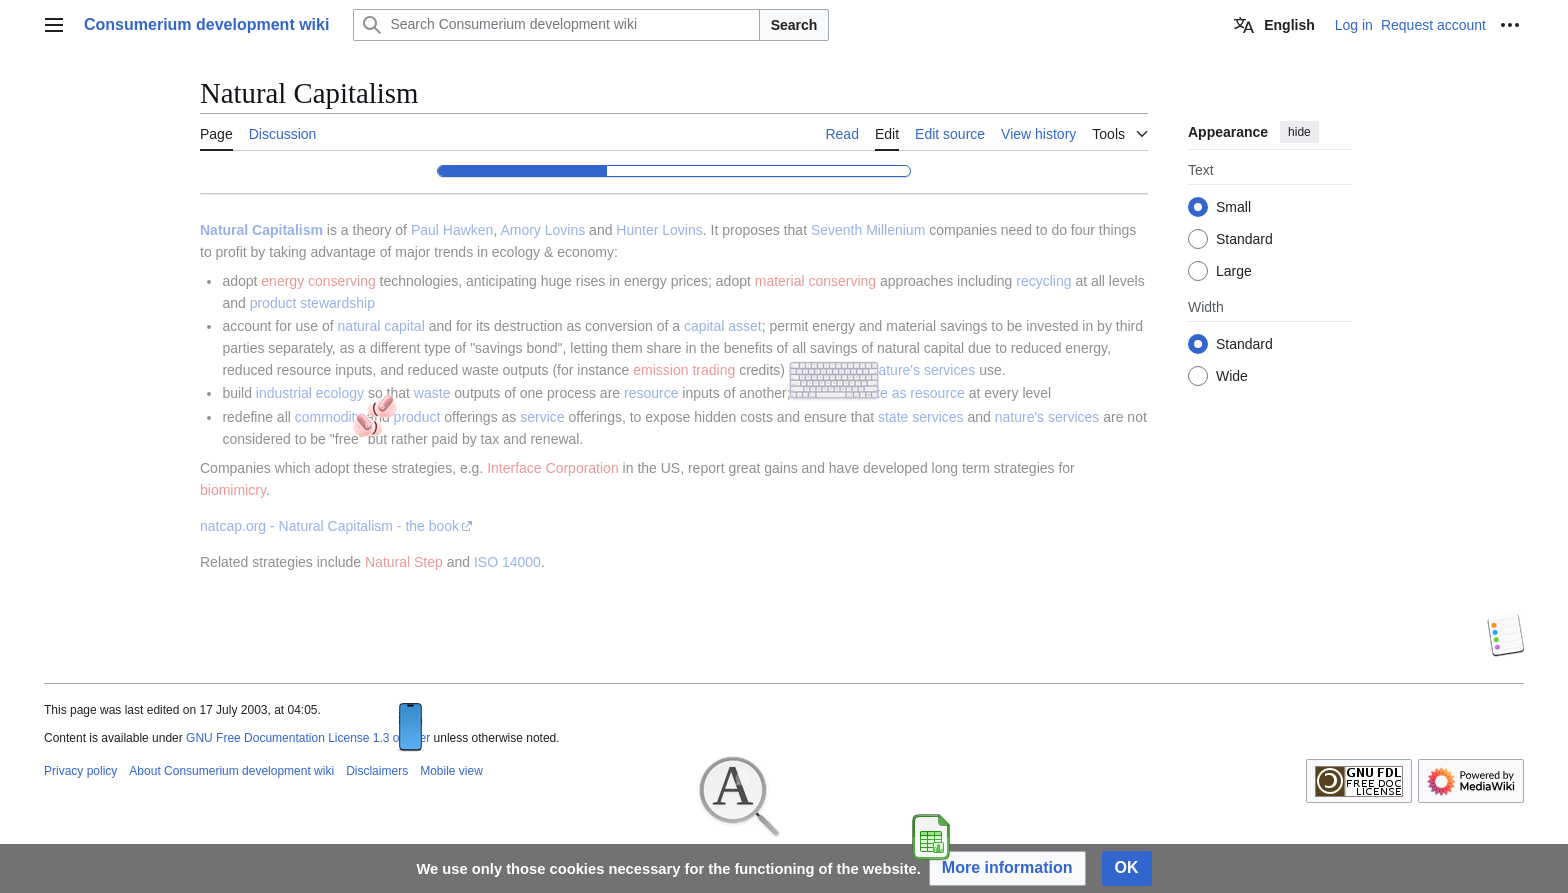 The image size is (1568, 893). I want to click on connect a bluetooth keyboard, so click(834, 380).